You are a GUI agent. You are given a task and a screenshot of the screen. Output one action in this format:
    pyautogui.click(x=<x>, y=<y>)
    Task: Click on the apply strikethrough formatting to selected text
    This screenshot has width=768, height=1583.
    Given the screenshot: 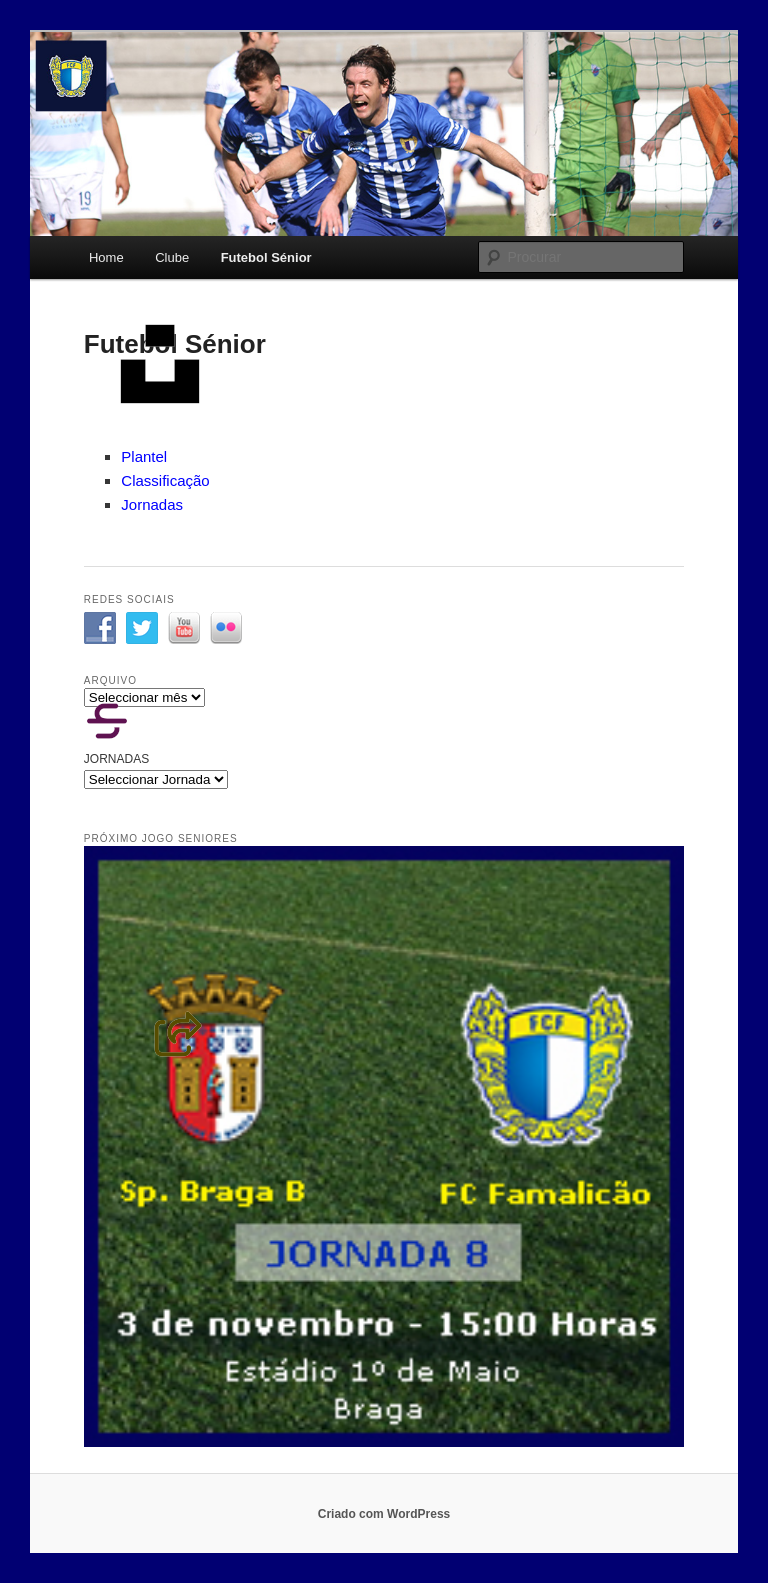 What is the action you would take?
    pyautogui.click(x=107, y=721)
    